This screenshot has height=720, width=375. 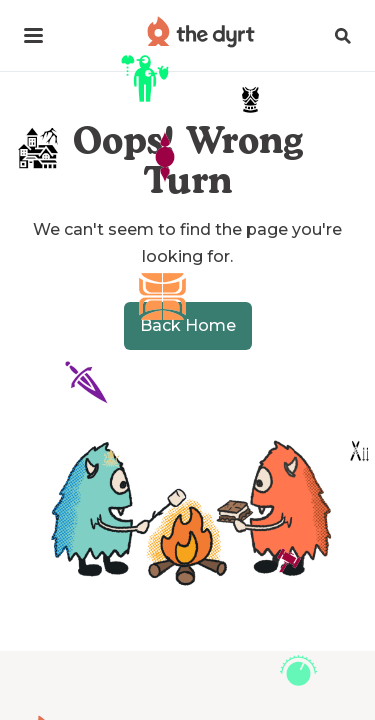 I want to click on decorative abstract game element or badge, so click(x=162, y=296).